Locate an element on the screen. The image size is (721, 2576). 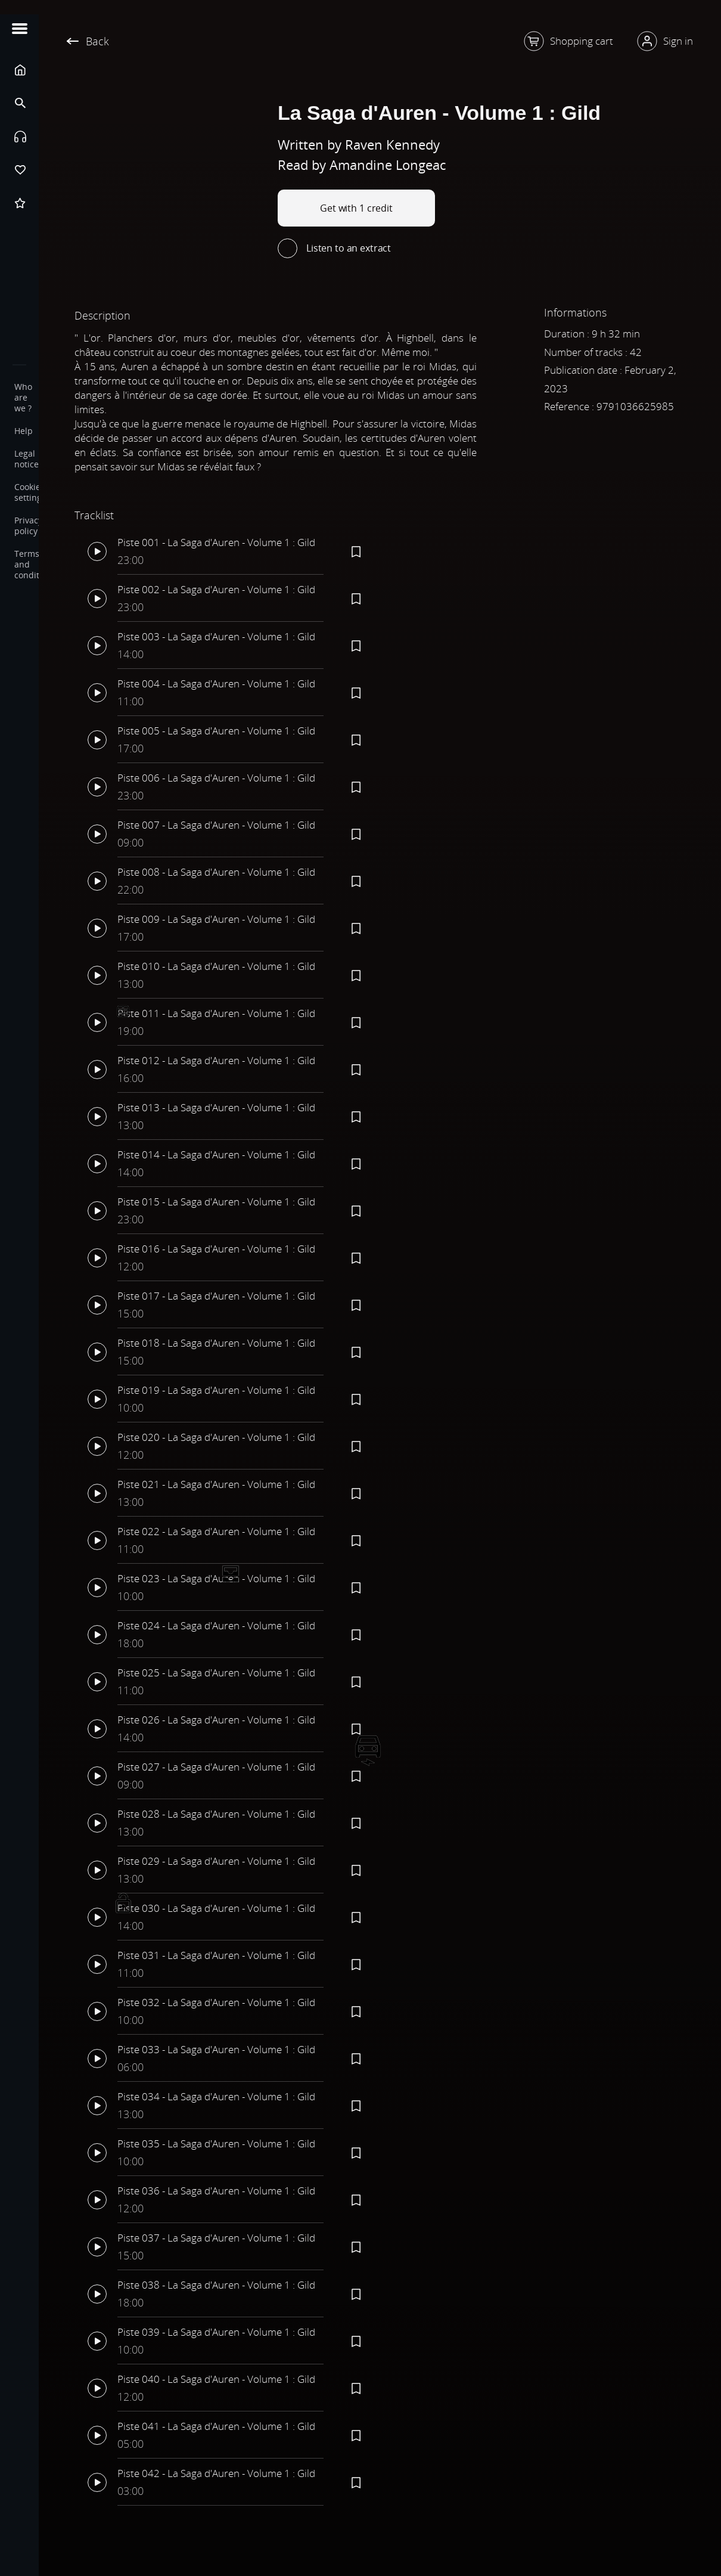
view all inboxes is located at coordinates (231, 1574).